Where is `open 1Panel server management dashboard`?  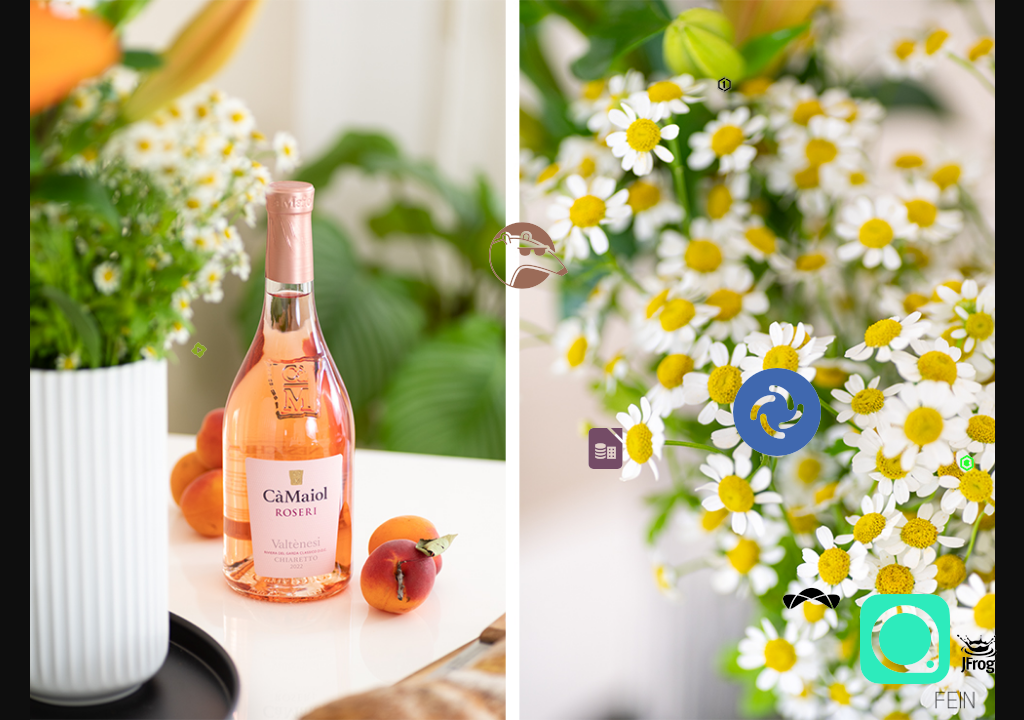 open 1Panel server management dashboard is located at coordinates (724, 84).